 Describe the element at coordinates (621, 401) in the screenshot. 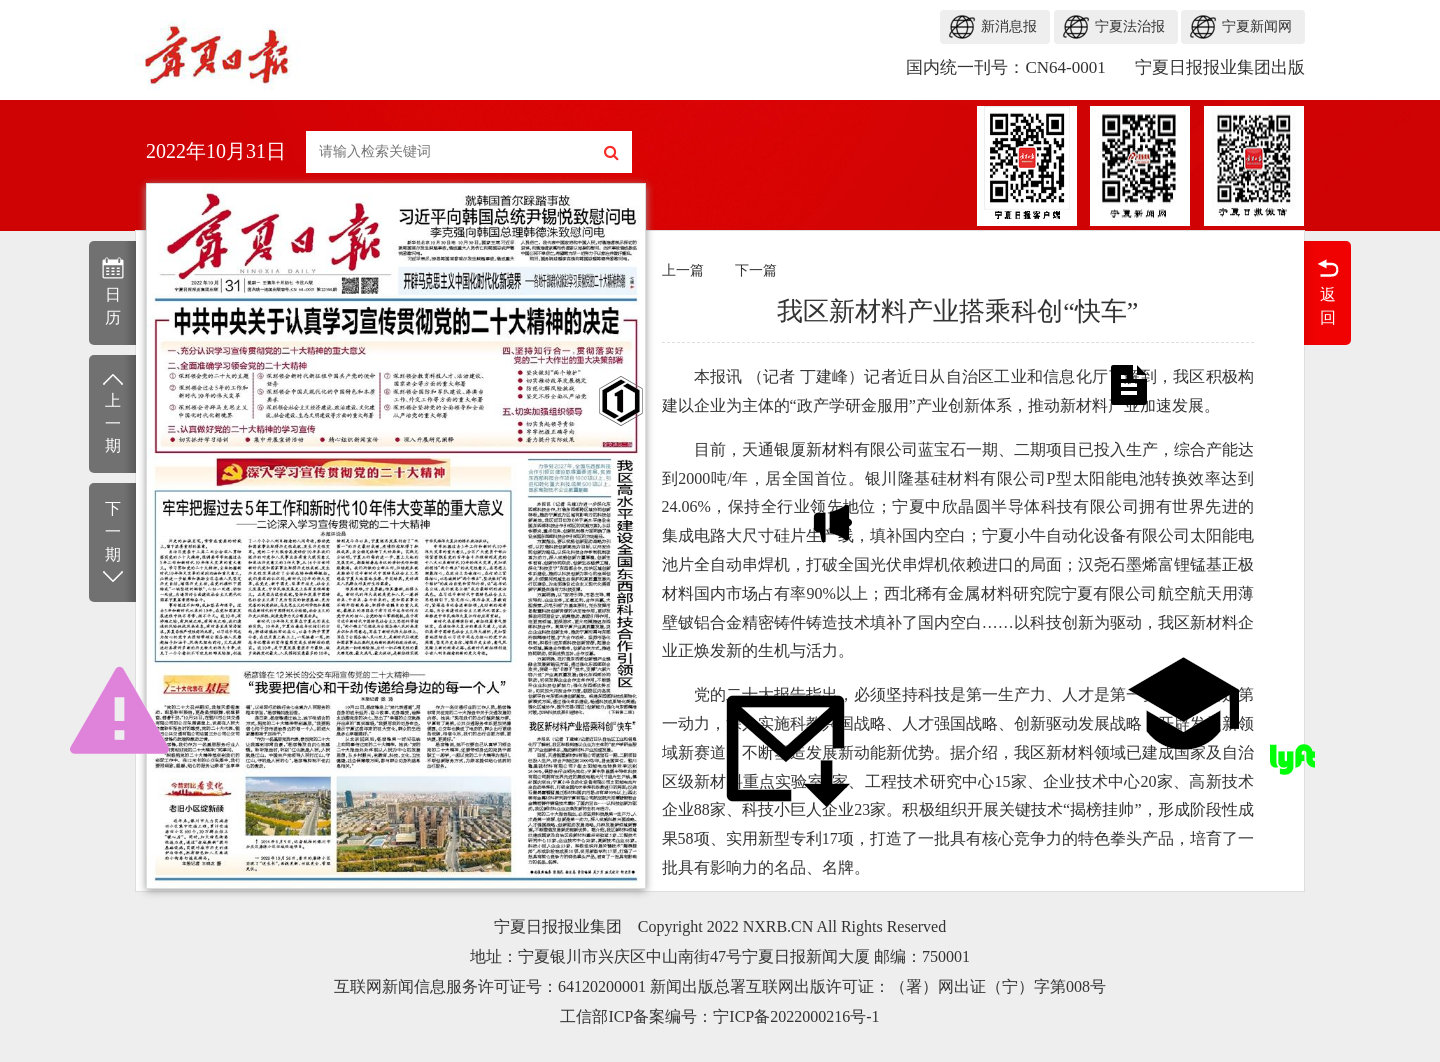

I see `open 1Panel server management dashboard` at that location.